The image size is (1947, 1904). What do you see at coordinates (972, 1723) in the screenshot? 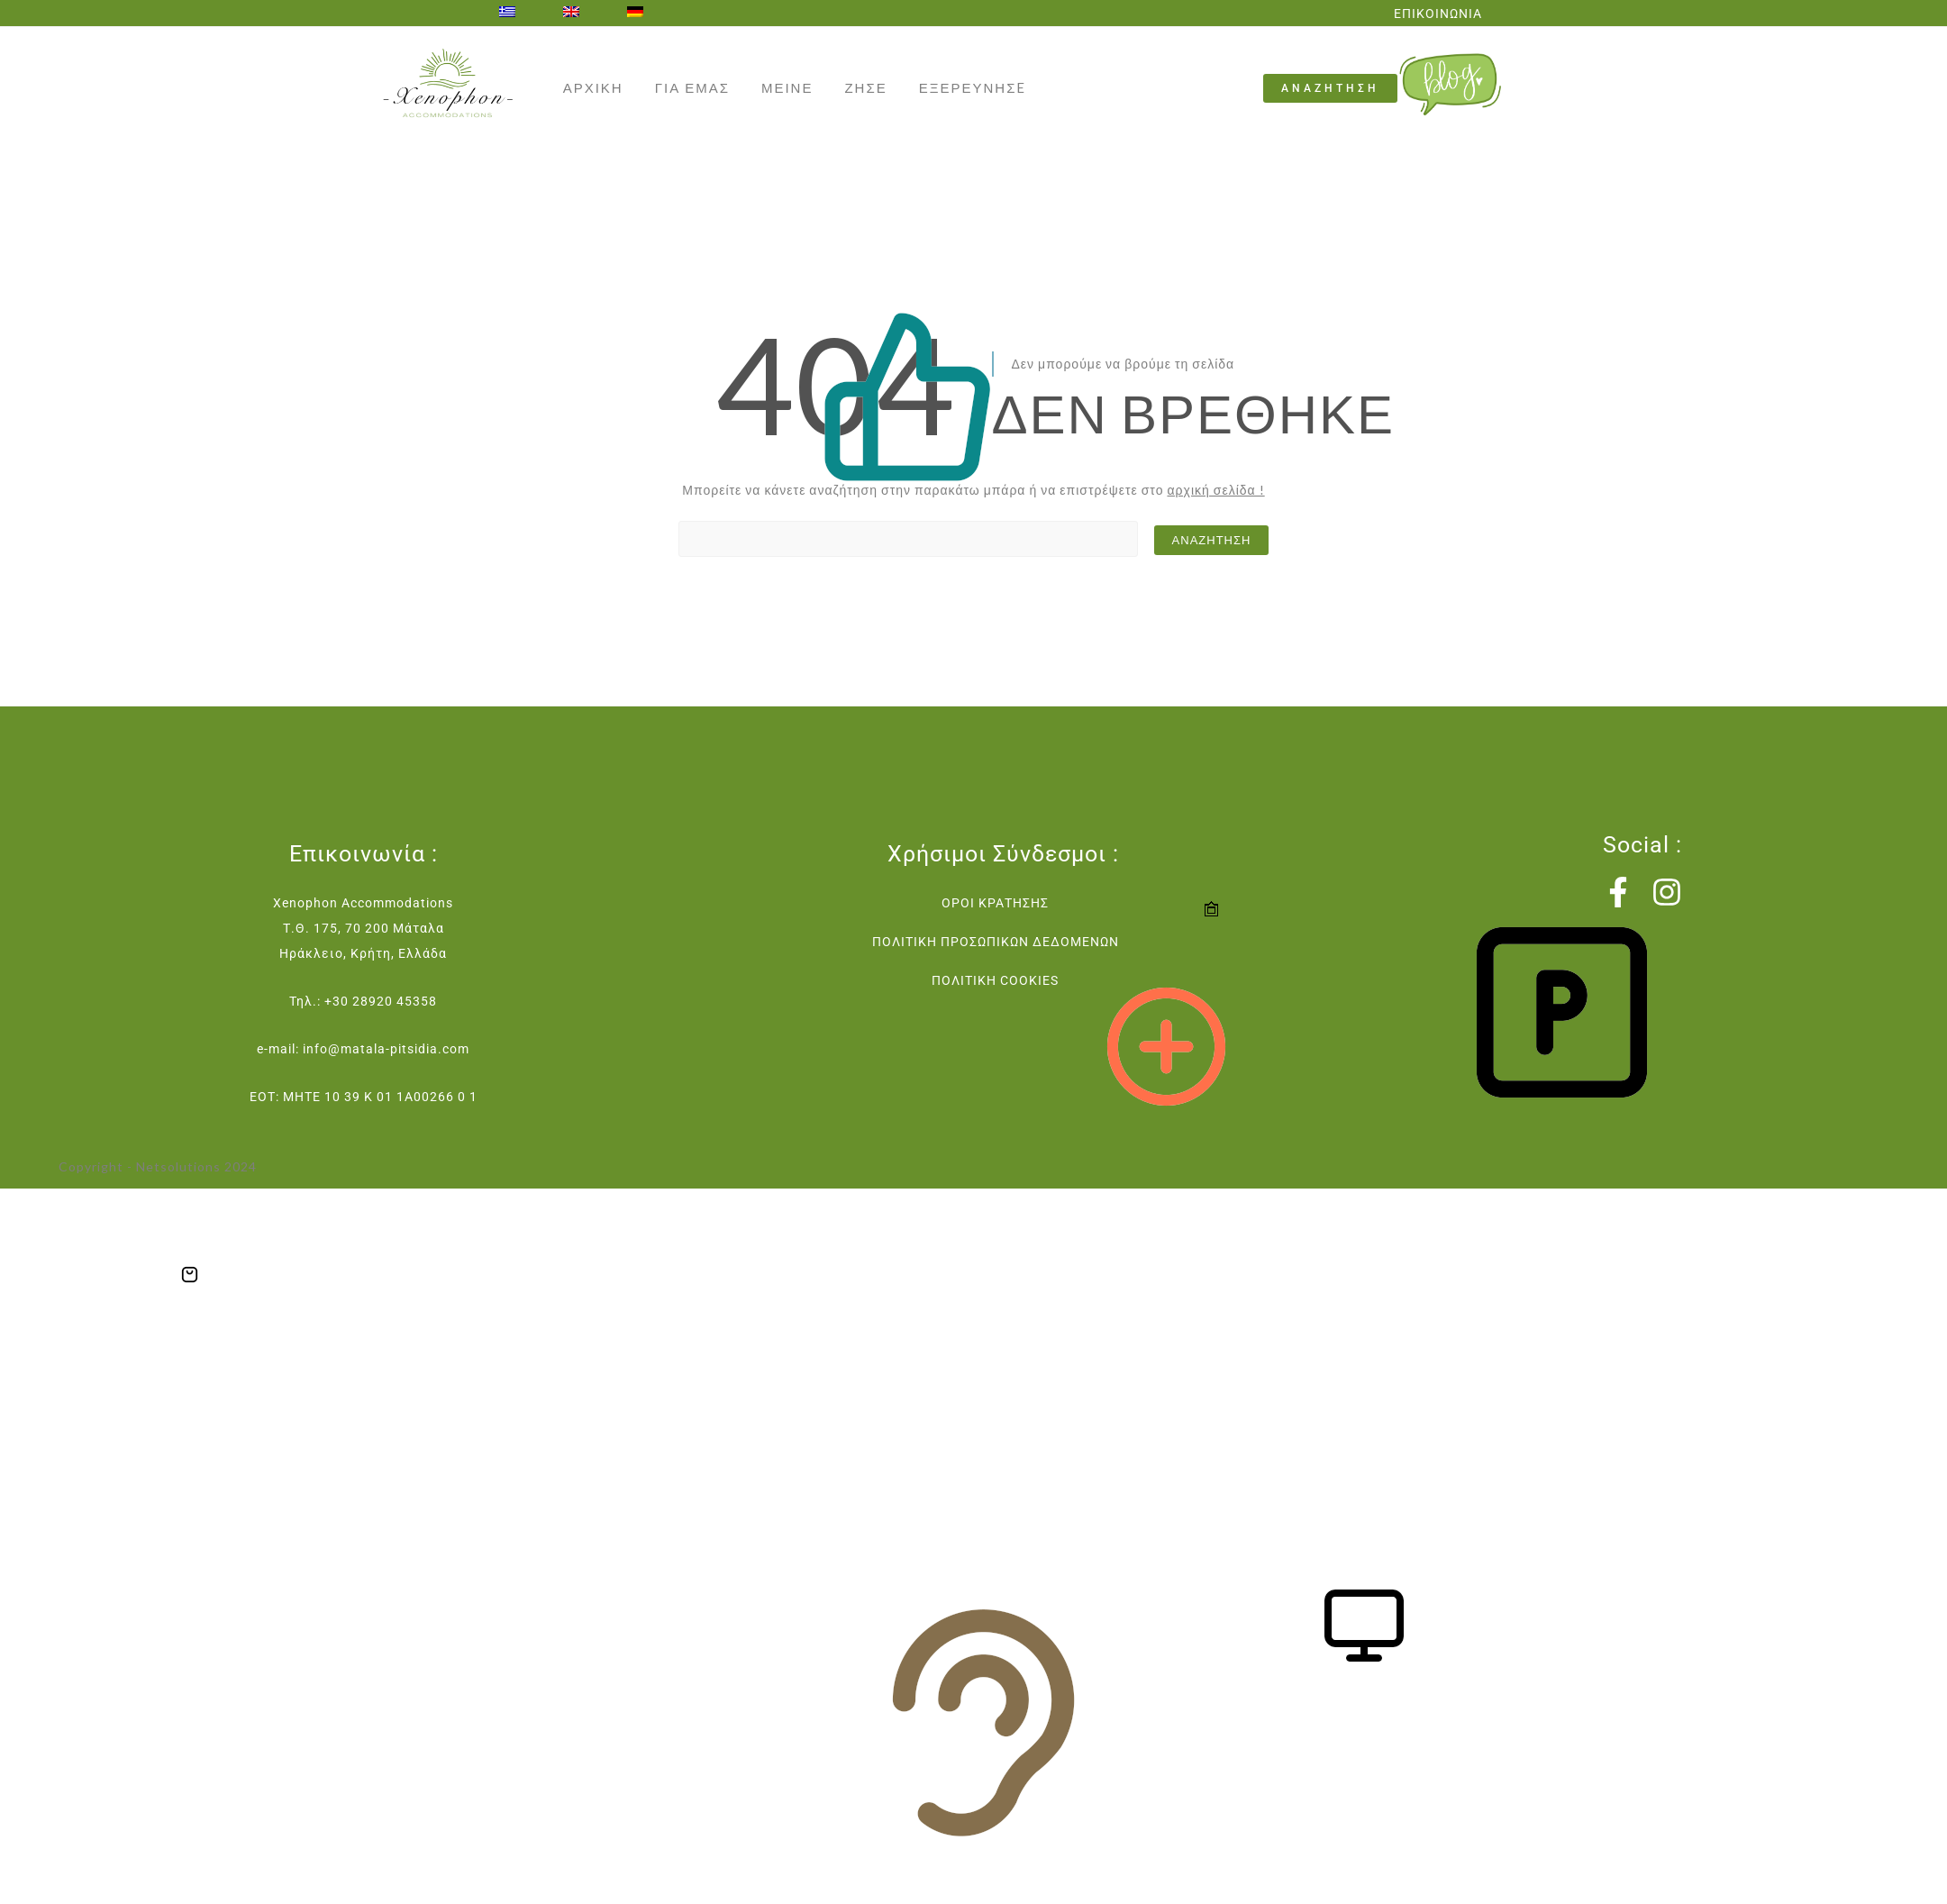
I see `enable audio or listening features` at bounding box center [972, 1723].